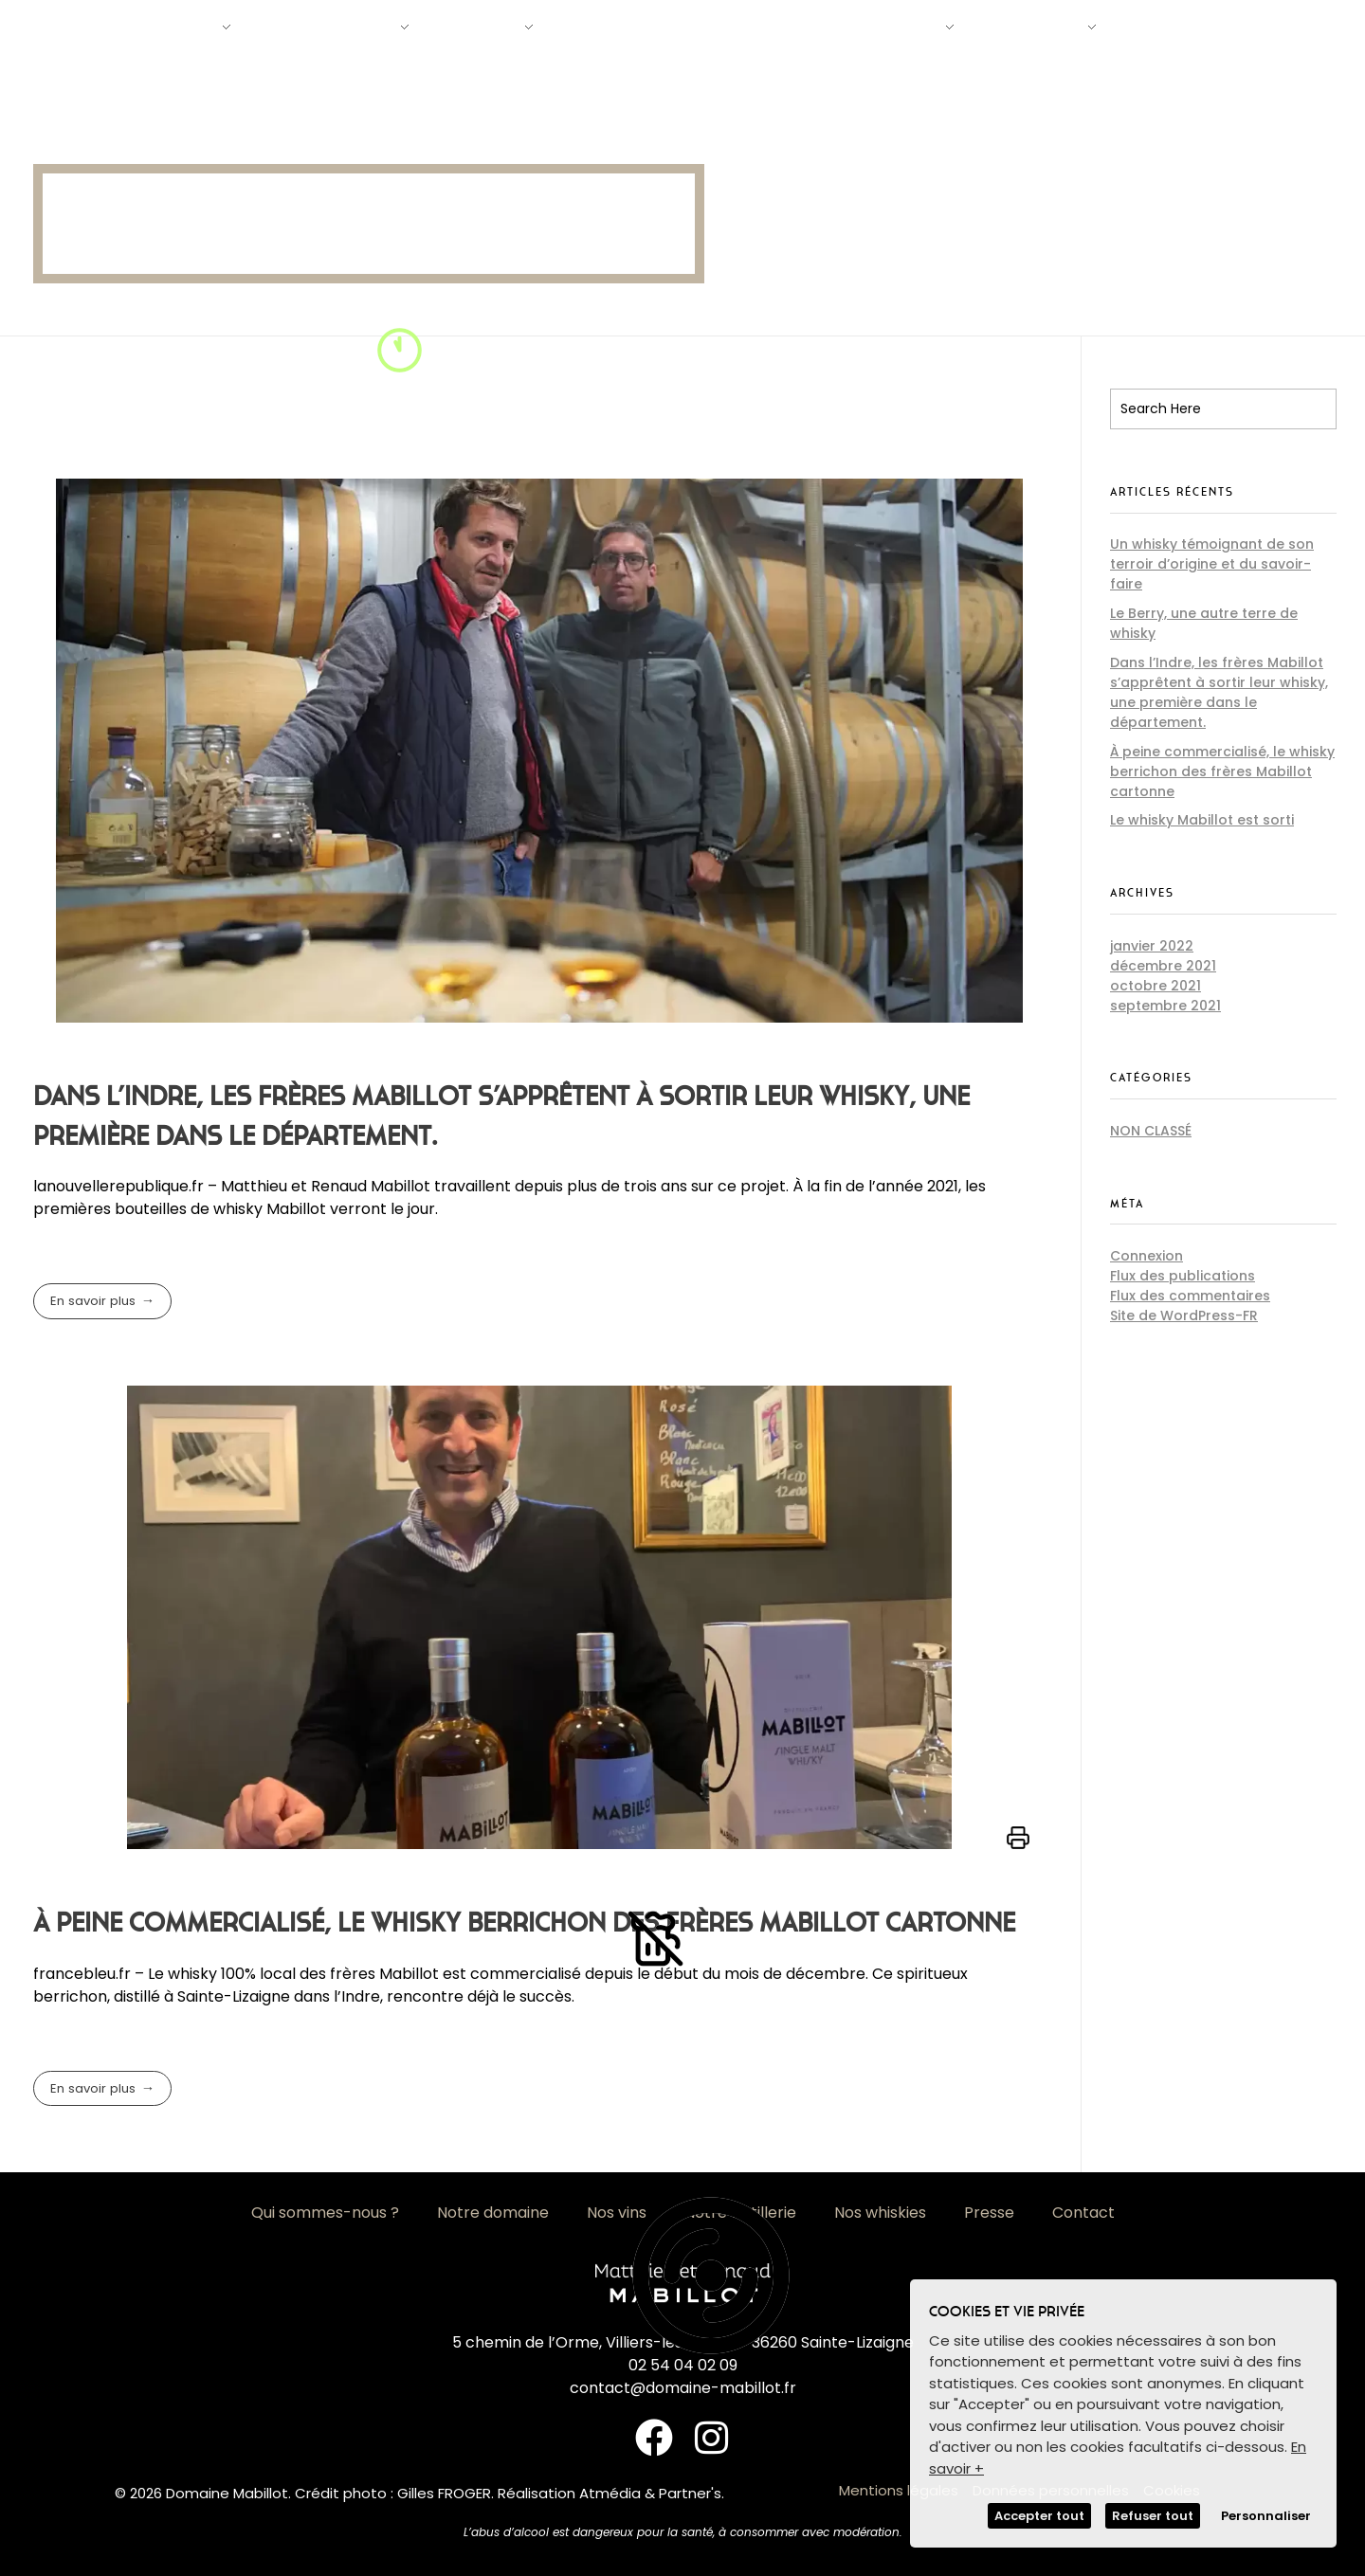 The image size is (1365, 2576). Describe the element at coordinates (399, 350) in the screenshot. I see `indicates 11 o'clock time` at that location.